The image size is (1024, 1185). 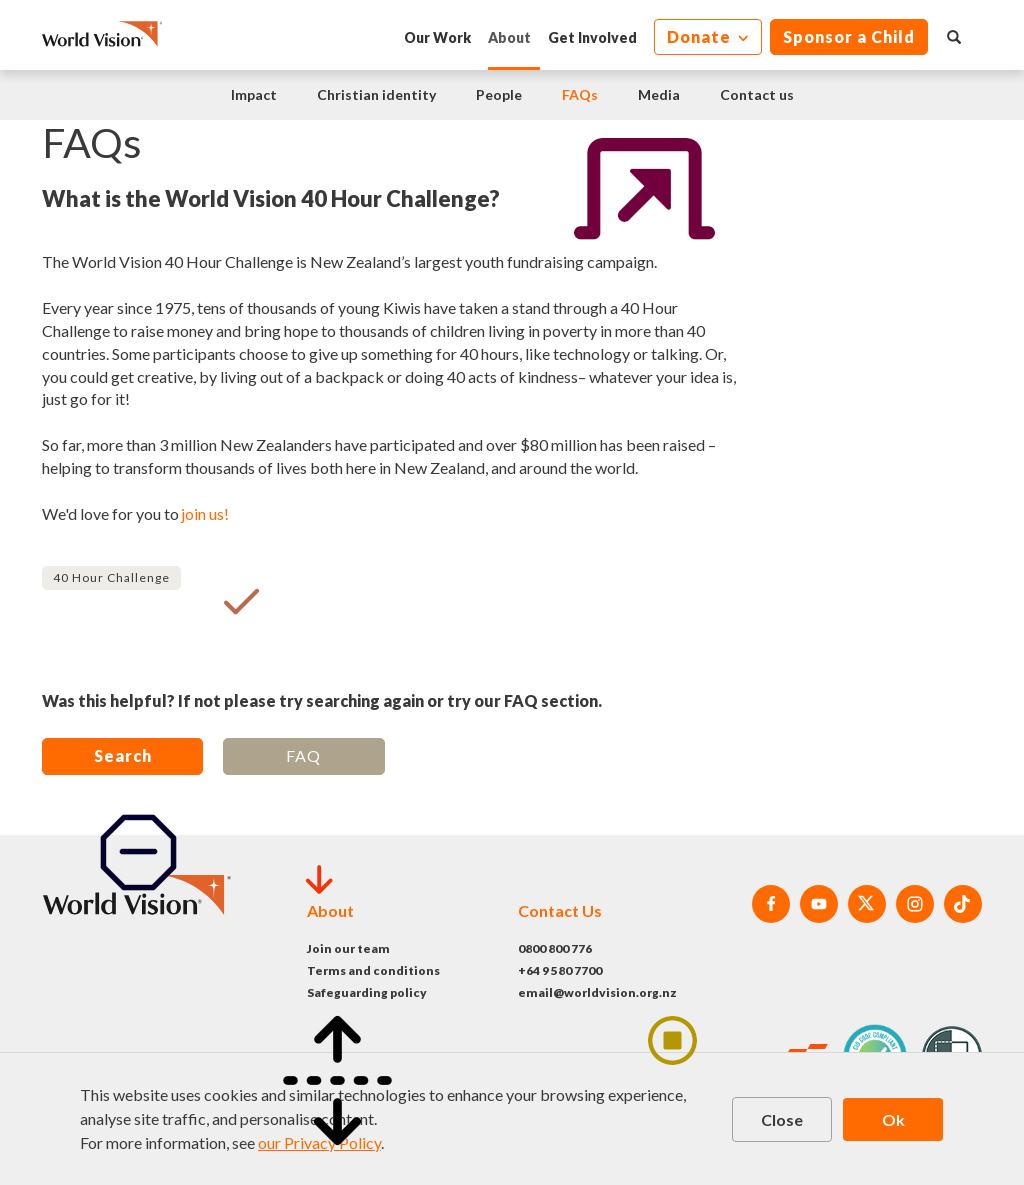 What do you see at coordinates (318, 878) in the screenshot?
I see `scroll down or view more content` at bounding box center [318, 878].